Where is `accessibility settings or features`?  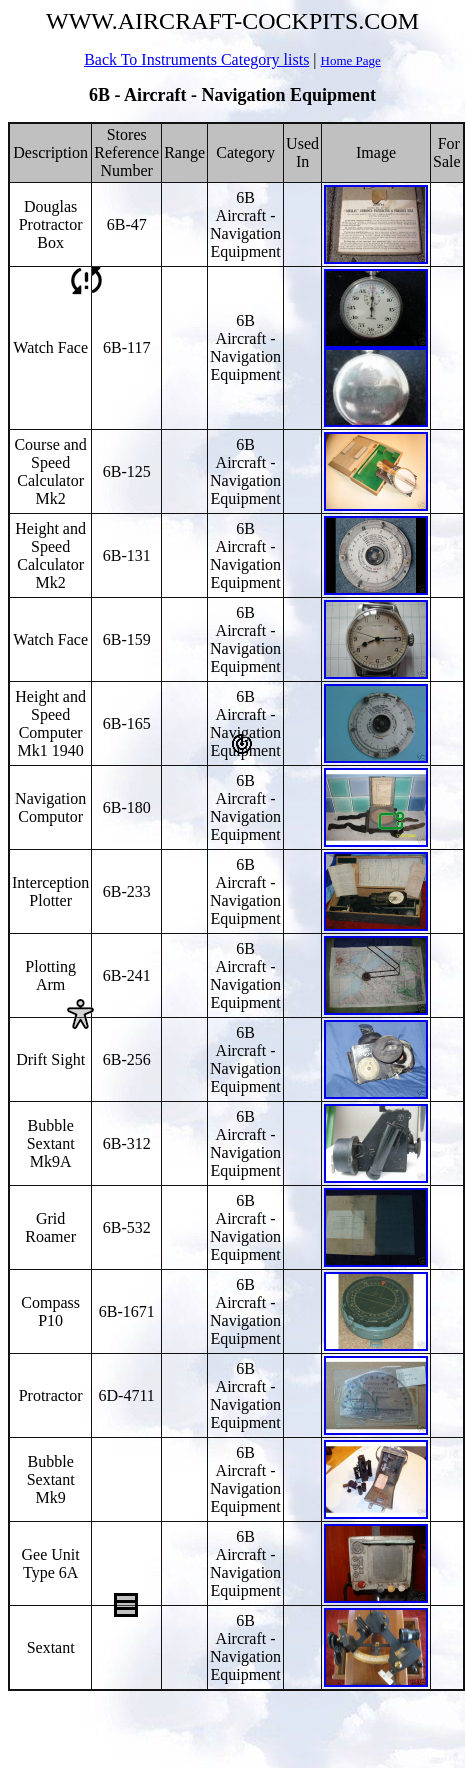 accessibility settings or features is located at coordinates (80, 1014).